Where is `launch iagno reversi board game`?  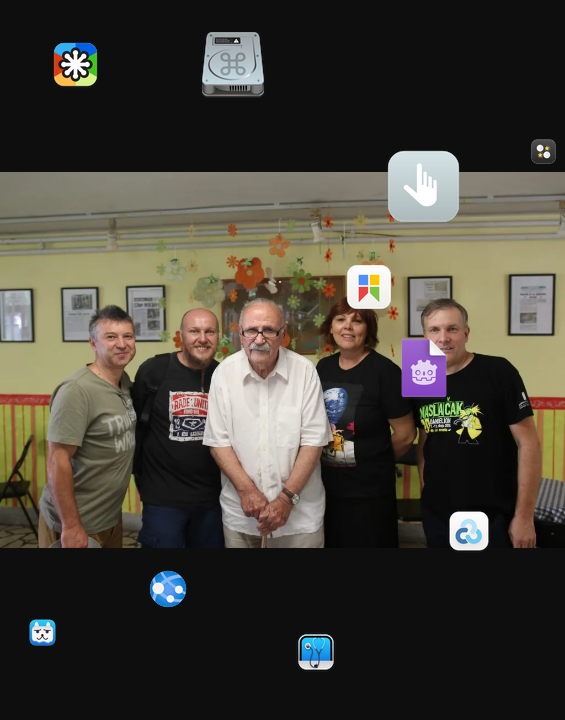
launch iagno reversi board game is located at coordinates (543, 151).